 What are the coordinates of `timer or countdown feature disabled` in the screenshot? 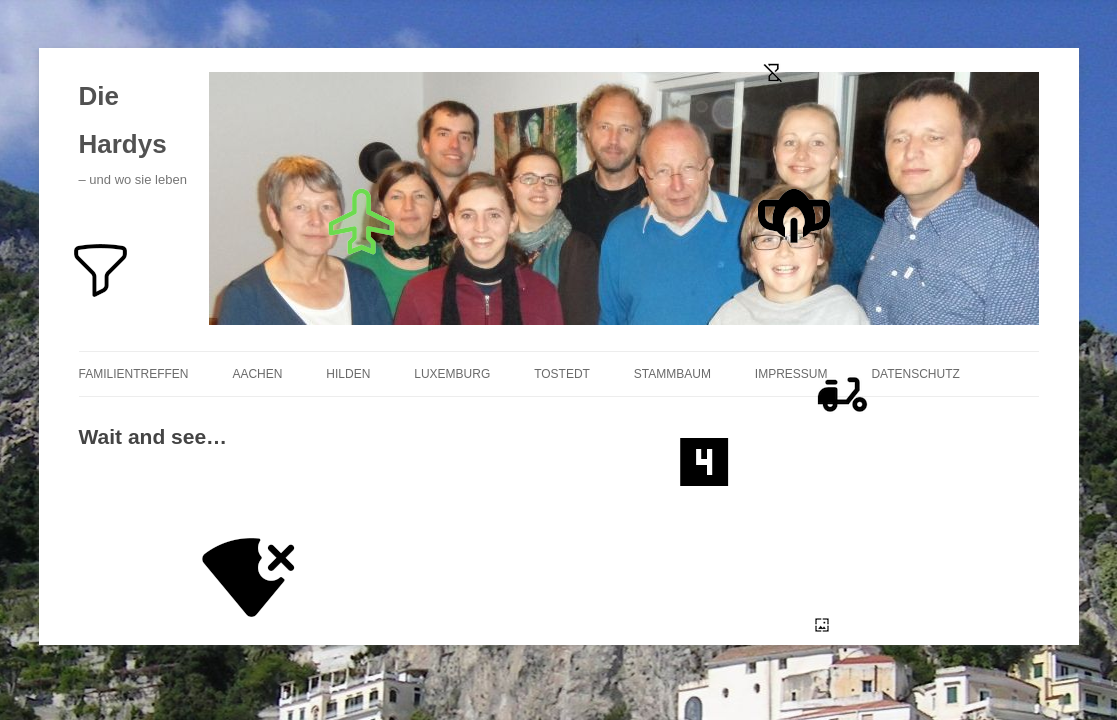 It's located at (773, 72).